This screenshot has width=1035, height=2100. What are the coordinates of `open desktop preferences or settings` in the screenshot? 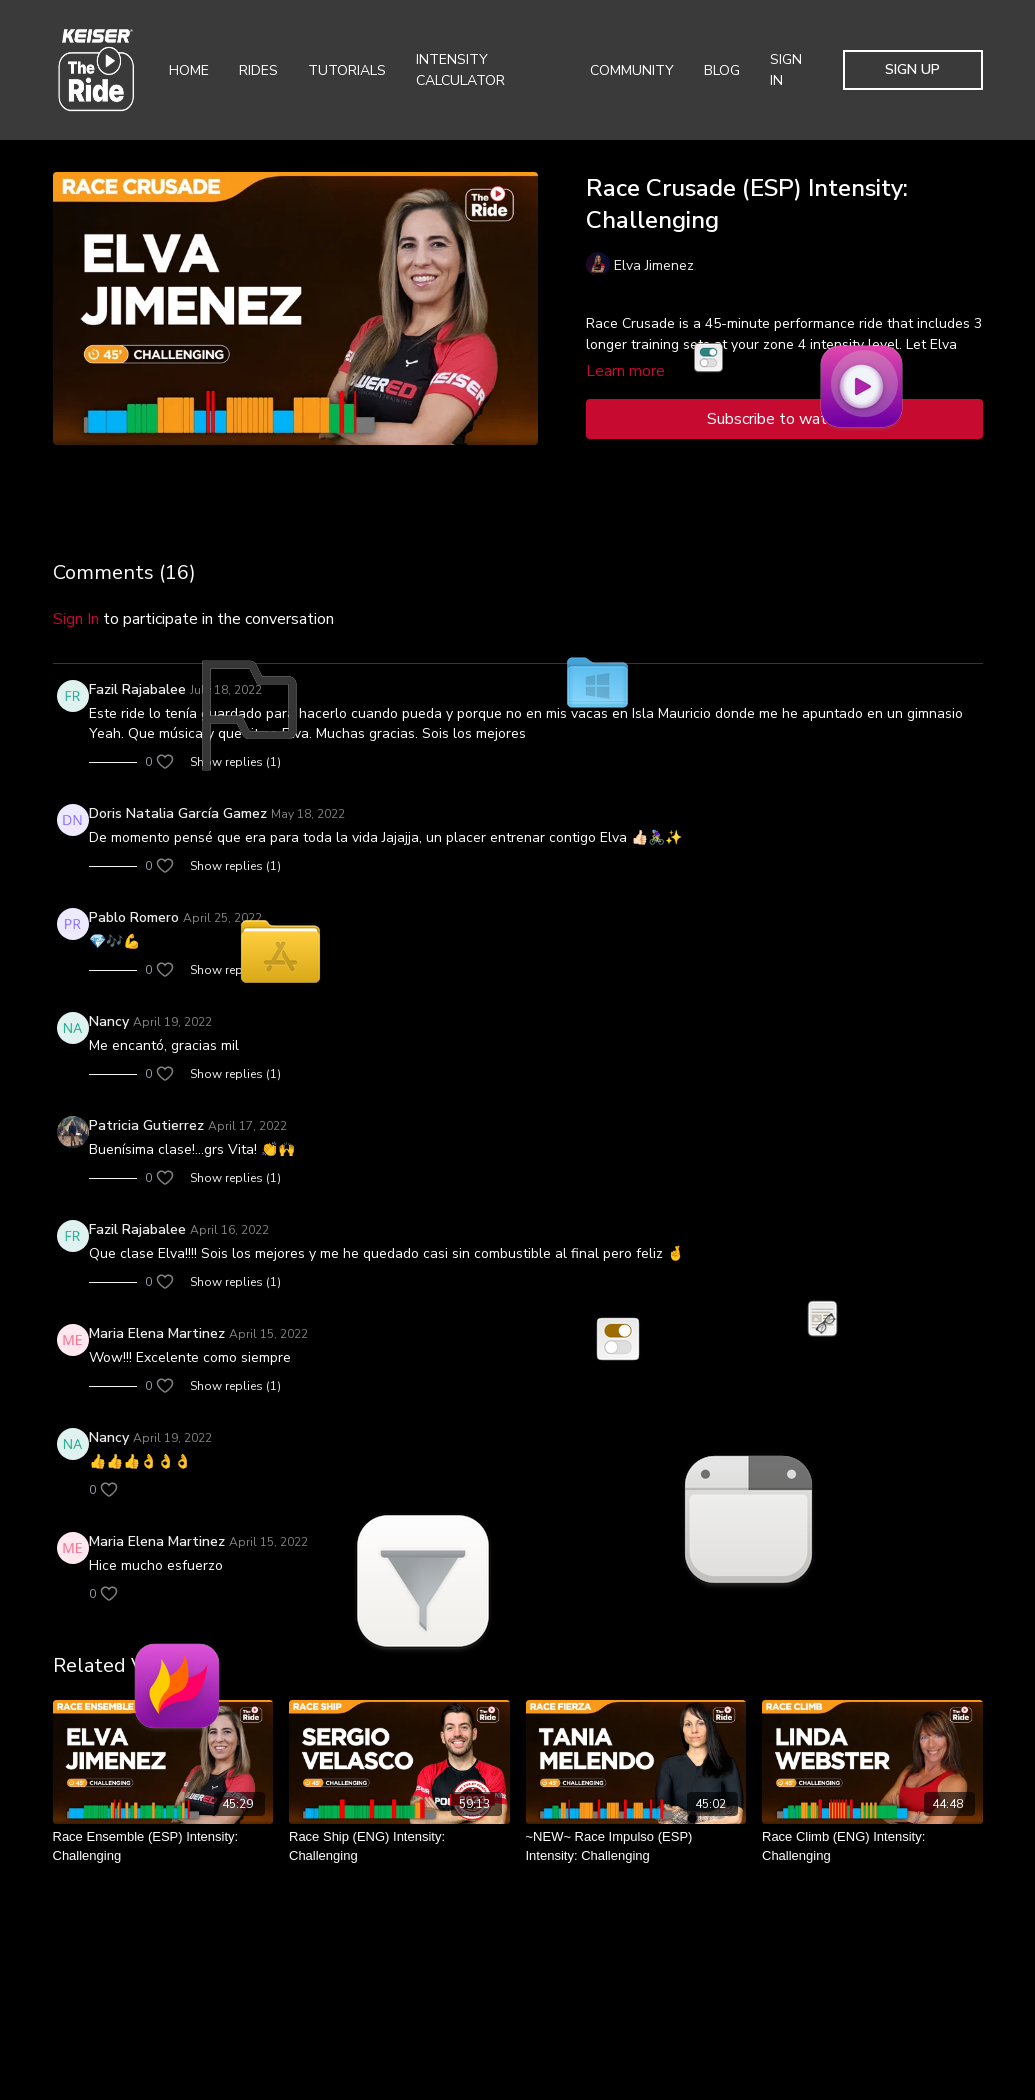 It's located at (618, 1339).